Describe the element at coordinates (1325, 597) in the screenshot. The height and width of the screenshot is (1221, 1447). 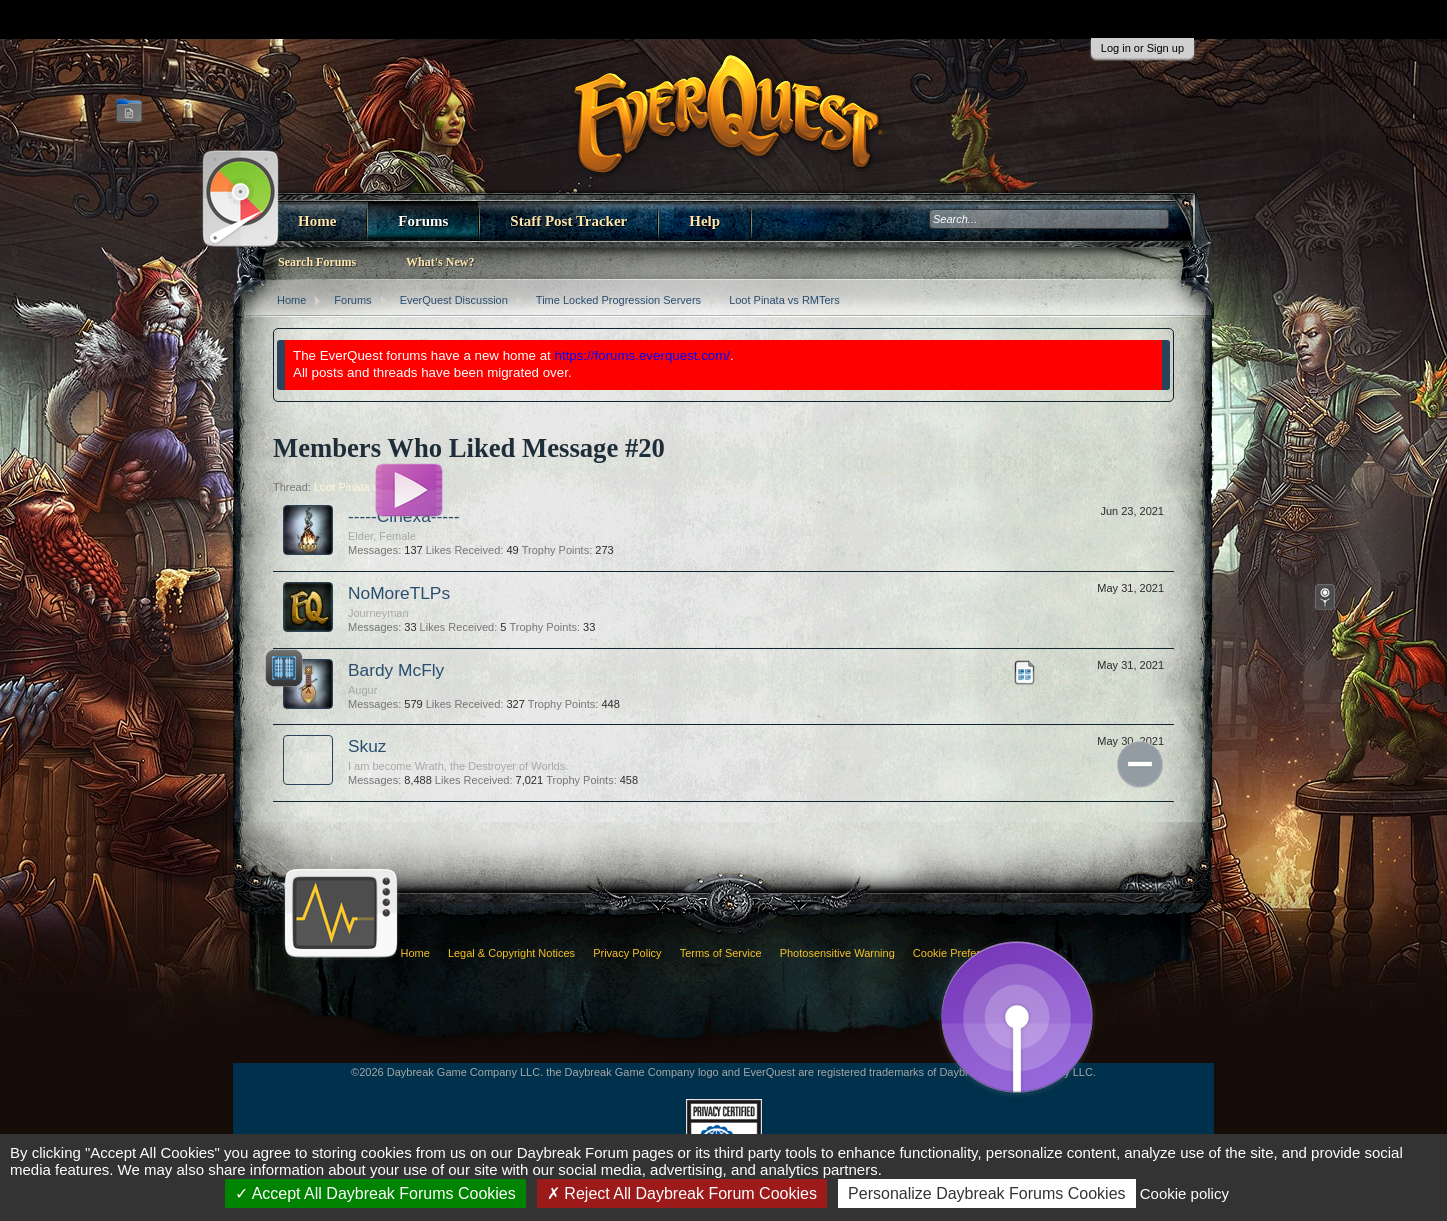
I see `open the backups application` at that location.